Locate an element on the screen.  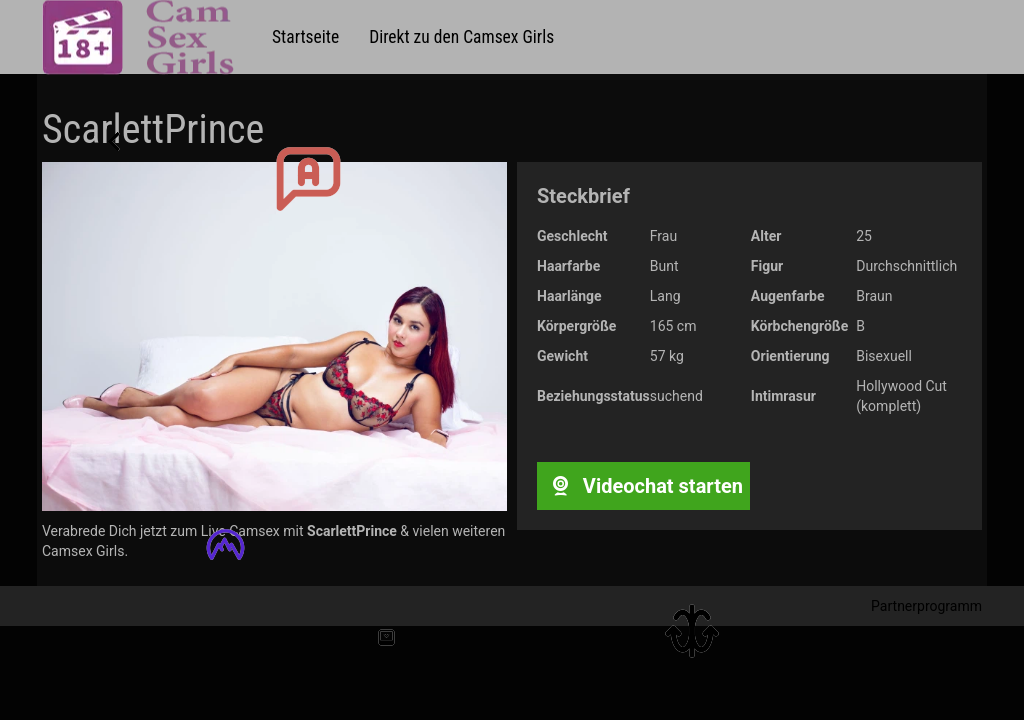
translate message or conversation is located at coordinates (308, 175).